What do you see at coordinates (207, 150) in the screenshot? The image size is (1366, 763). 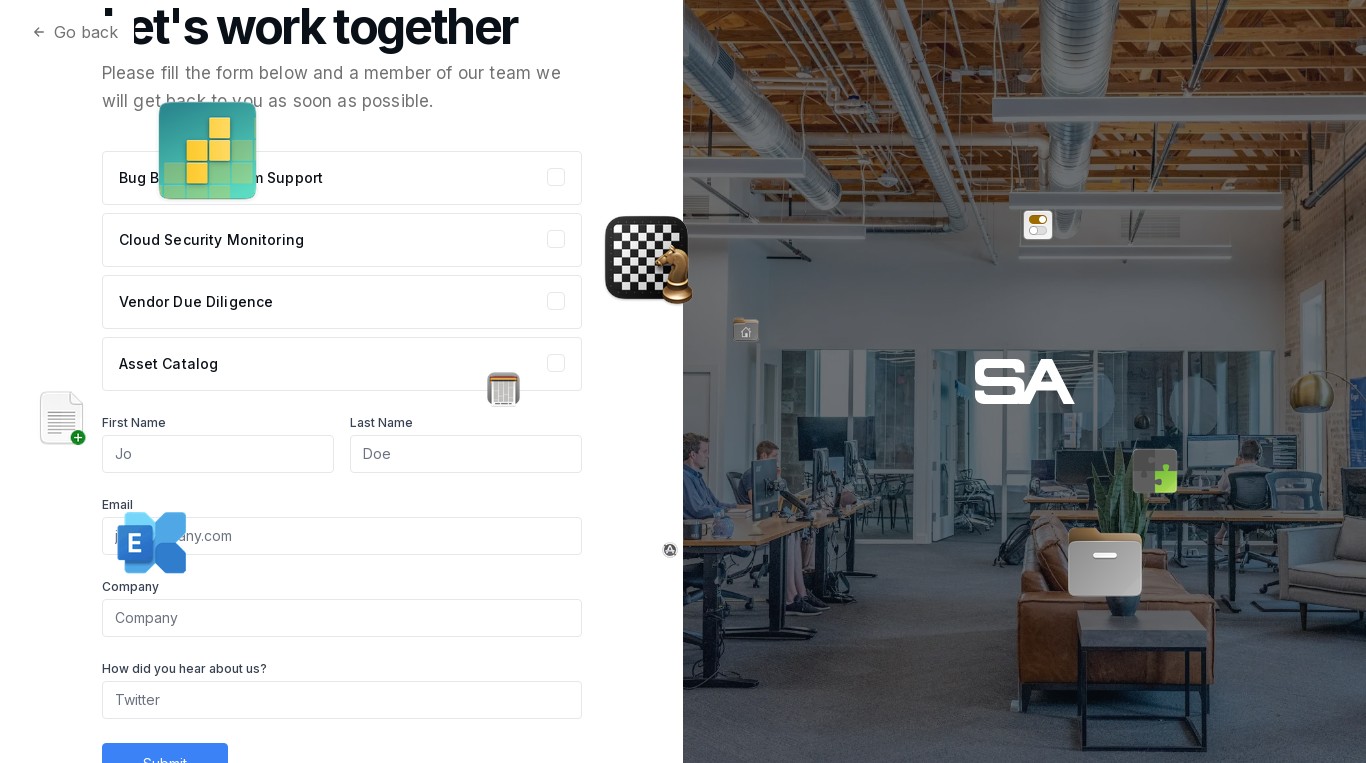 I see `launch quadrapassel tetris-style puzzle game` at bounding box center [207, 150].